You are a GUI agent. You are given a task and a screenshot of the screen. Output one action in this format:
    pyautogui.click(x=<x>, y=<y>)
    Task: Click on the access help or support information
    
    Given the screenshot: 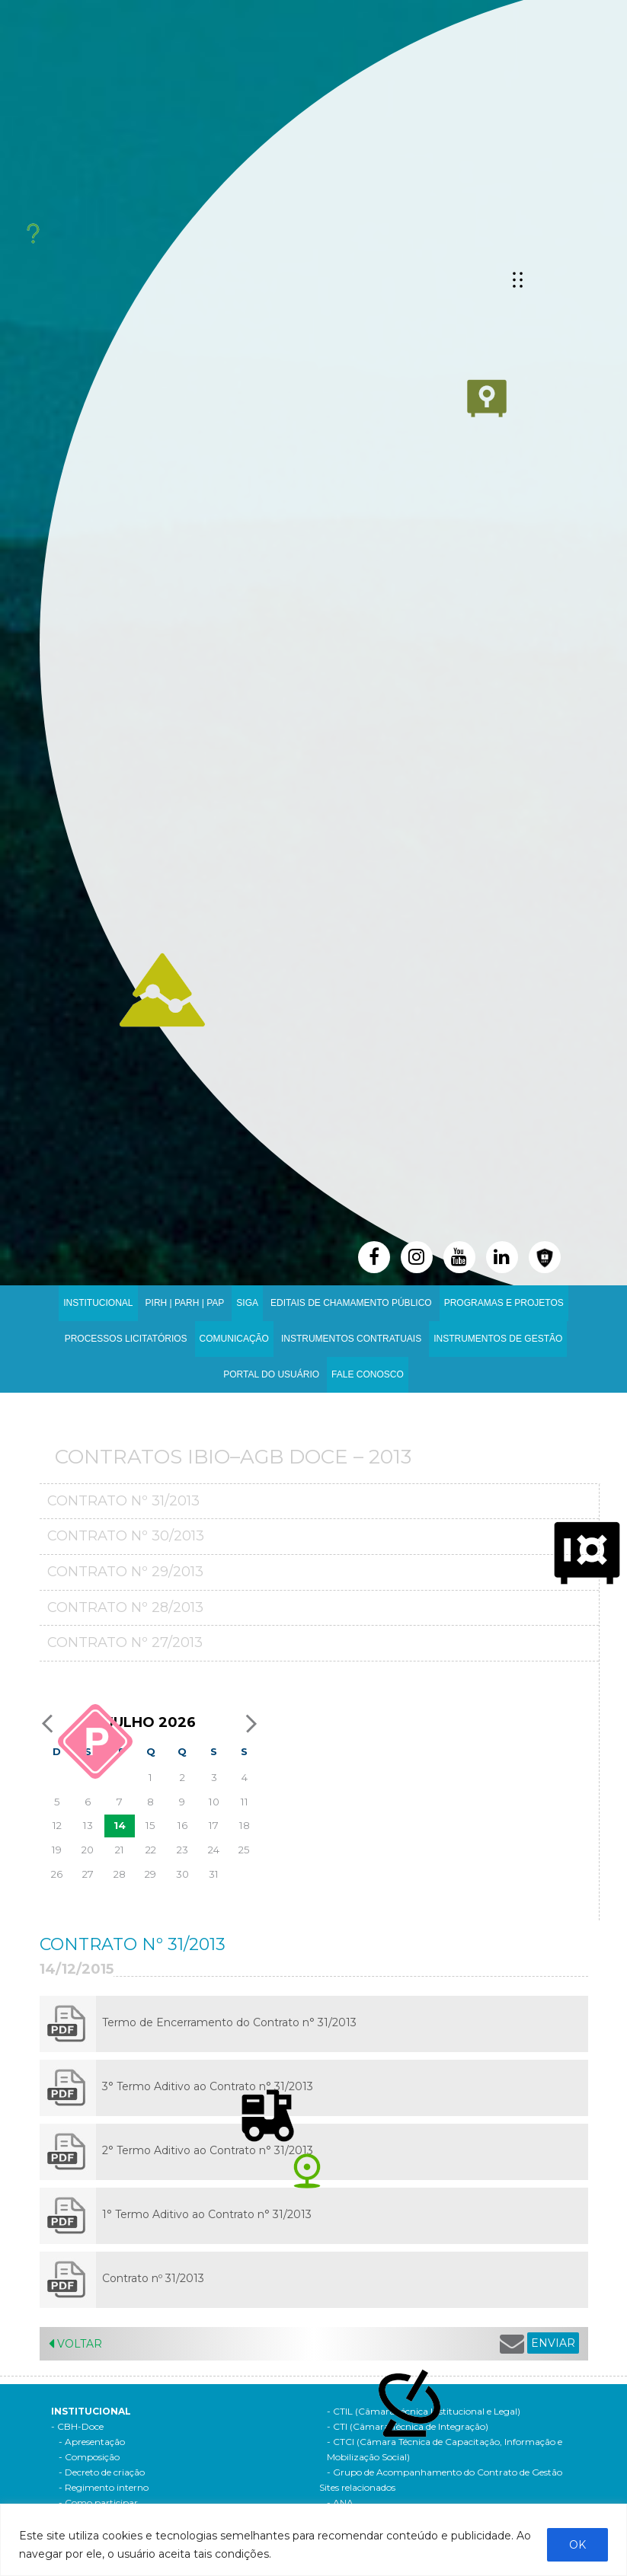 What is the action you would take?
    pyautogui.click(x=33, y=233)
    